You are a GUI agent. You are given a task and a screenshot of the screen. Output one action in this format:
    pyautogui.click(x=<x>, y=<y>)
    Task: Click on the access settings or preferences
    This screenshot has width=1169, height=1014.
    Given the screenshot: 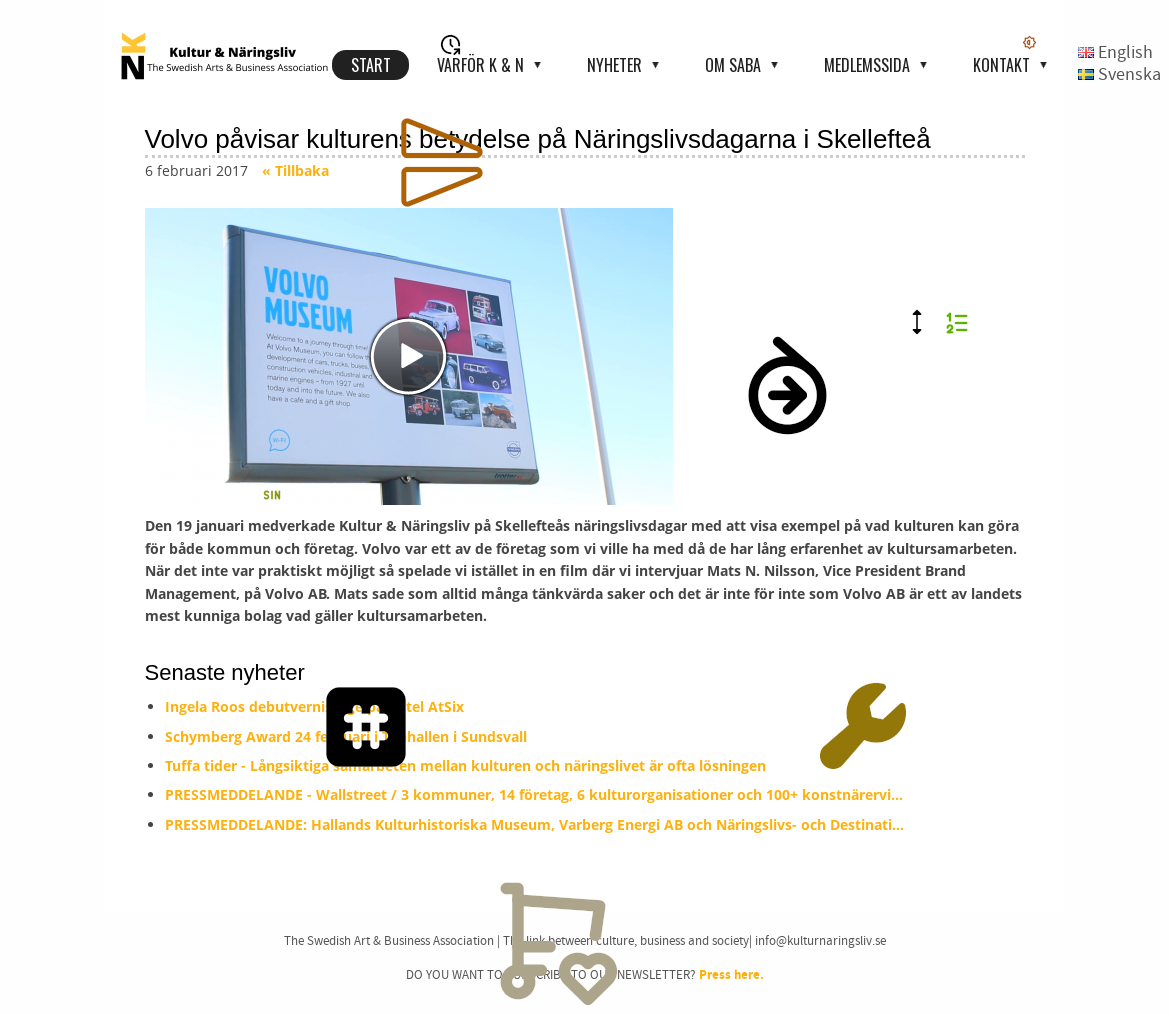 What is the action you would take?
    pyautogui.click(x=863, y=726)
    